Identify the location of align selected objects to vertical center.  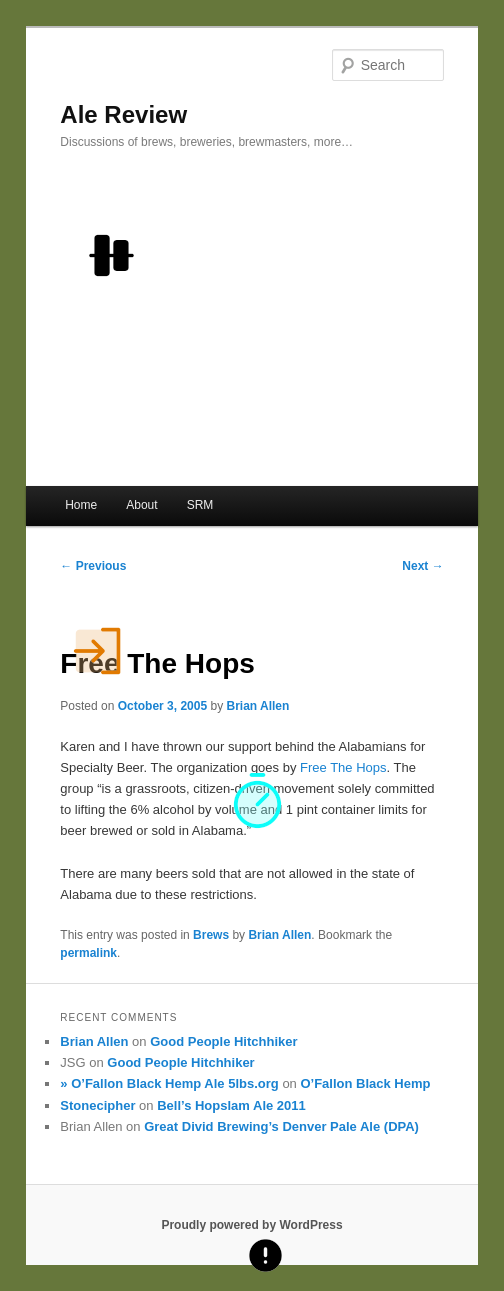
(111, 255).